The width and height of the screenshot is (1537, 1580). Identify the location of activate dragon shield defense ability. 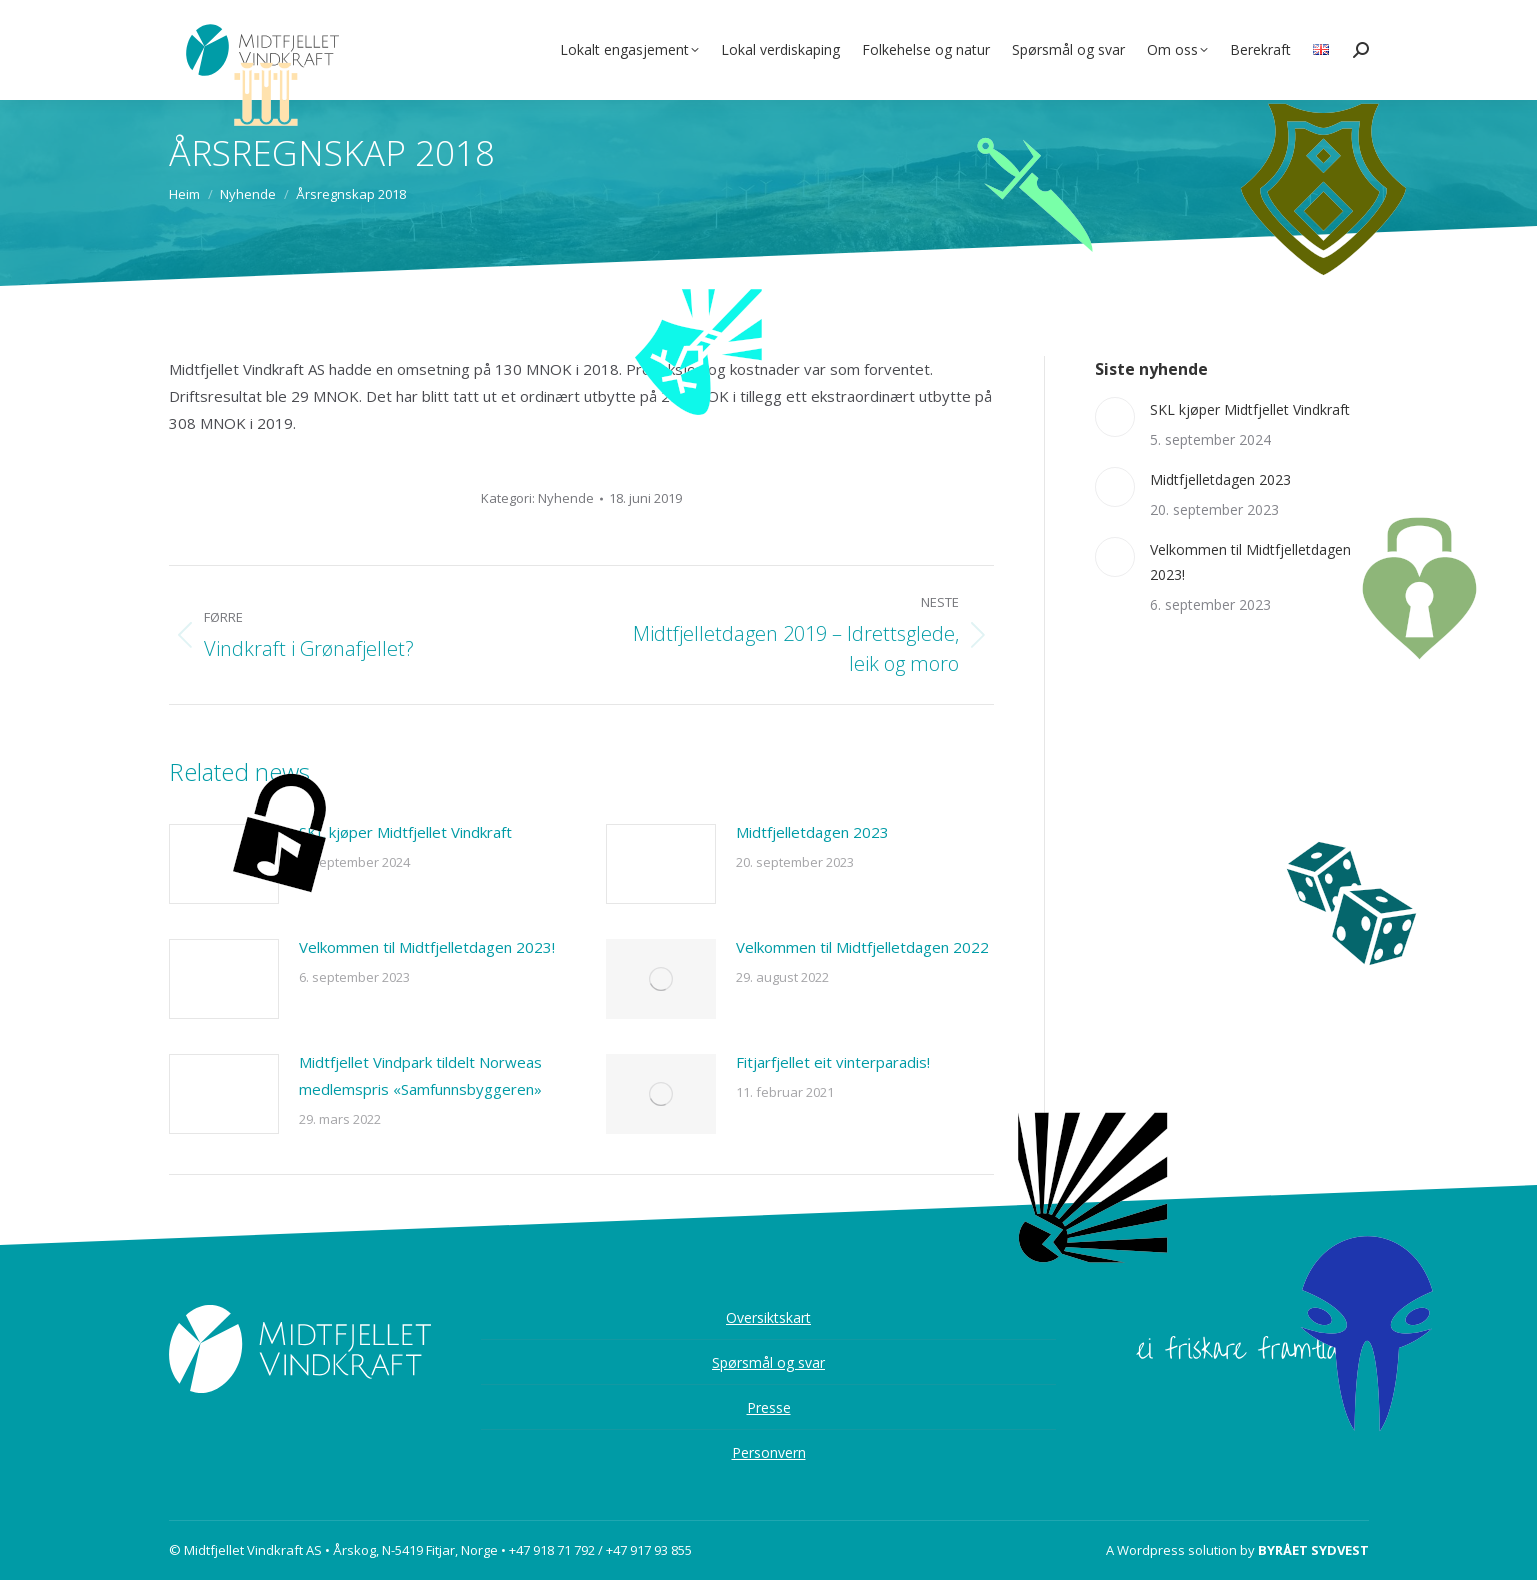
(1323, 189).